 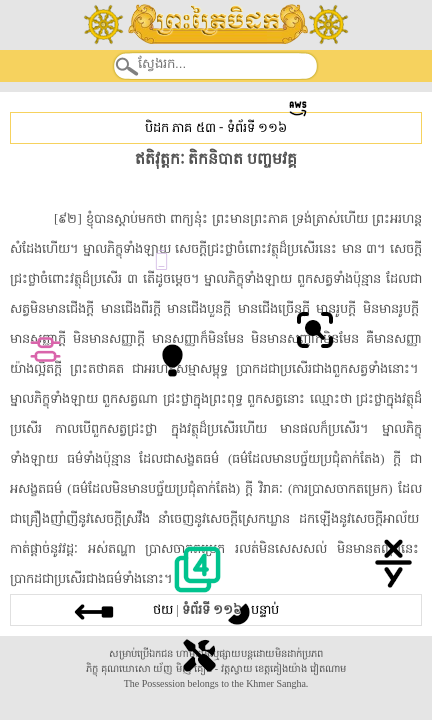 What do you see at coordinates (45, 349) in the screenshot?
I see `distribute objects evenly with vertical center alignment` at bounding box center [45, 349].